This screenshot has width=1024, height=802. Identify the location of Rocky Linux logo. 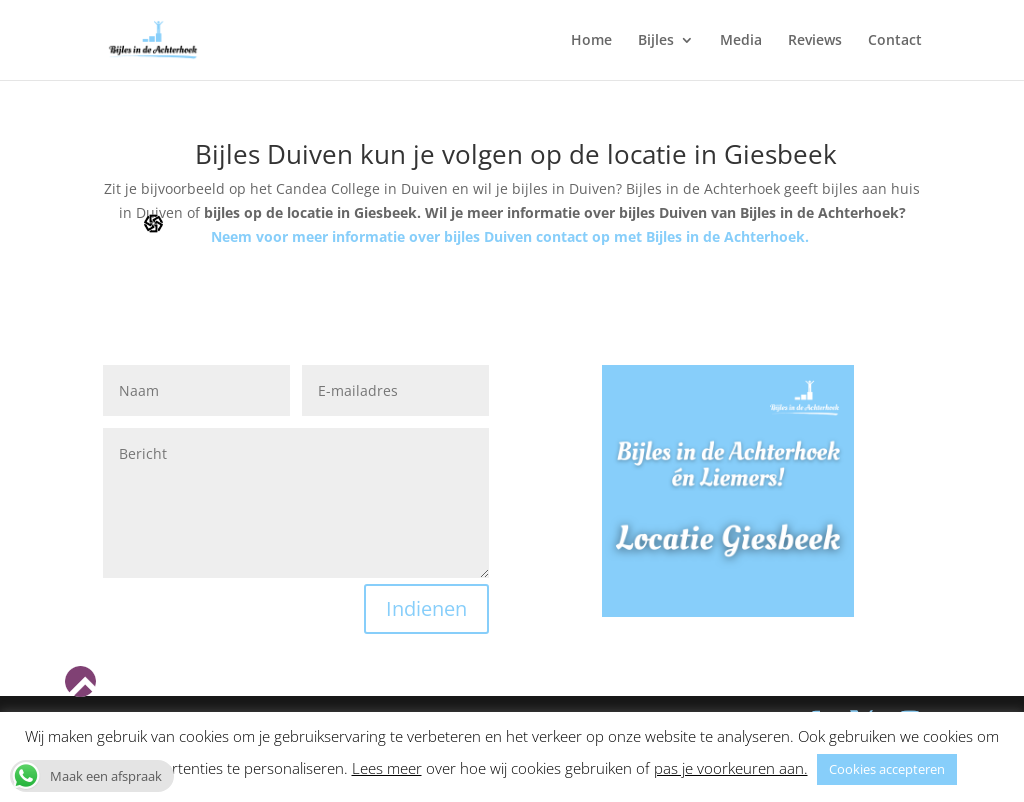
(80, 681).